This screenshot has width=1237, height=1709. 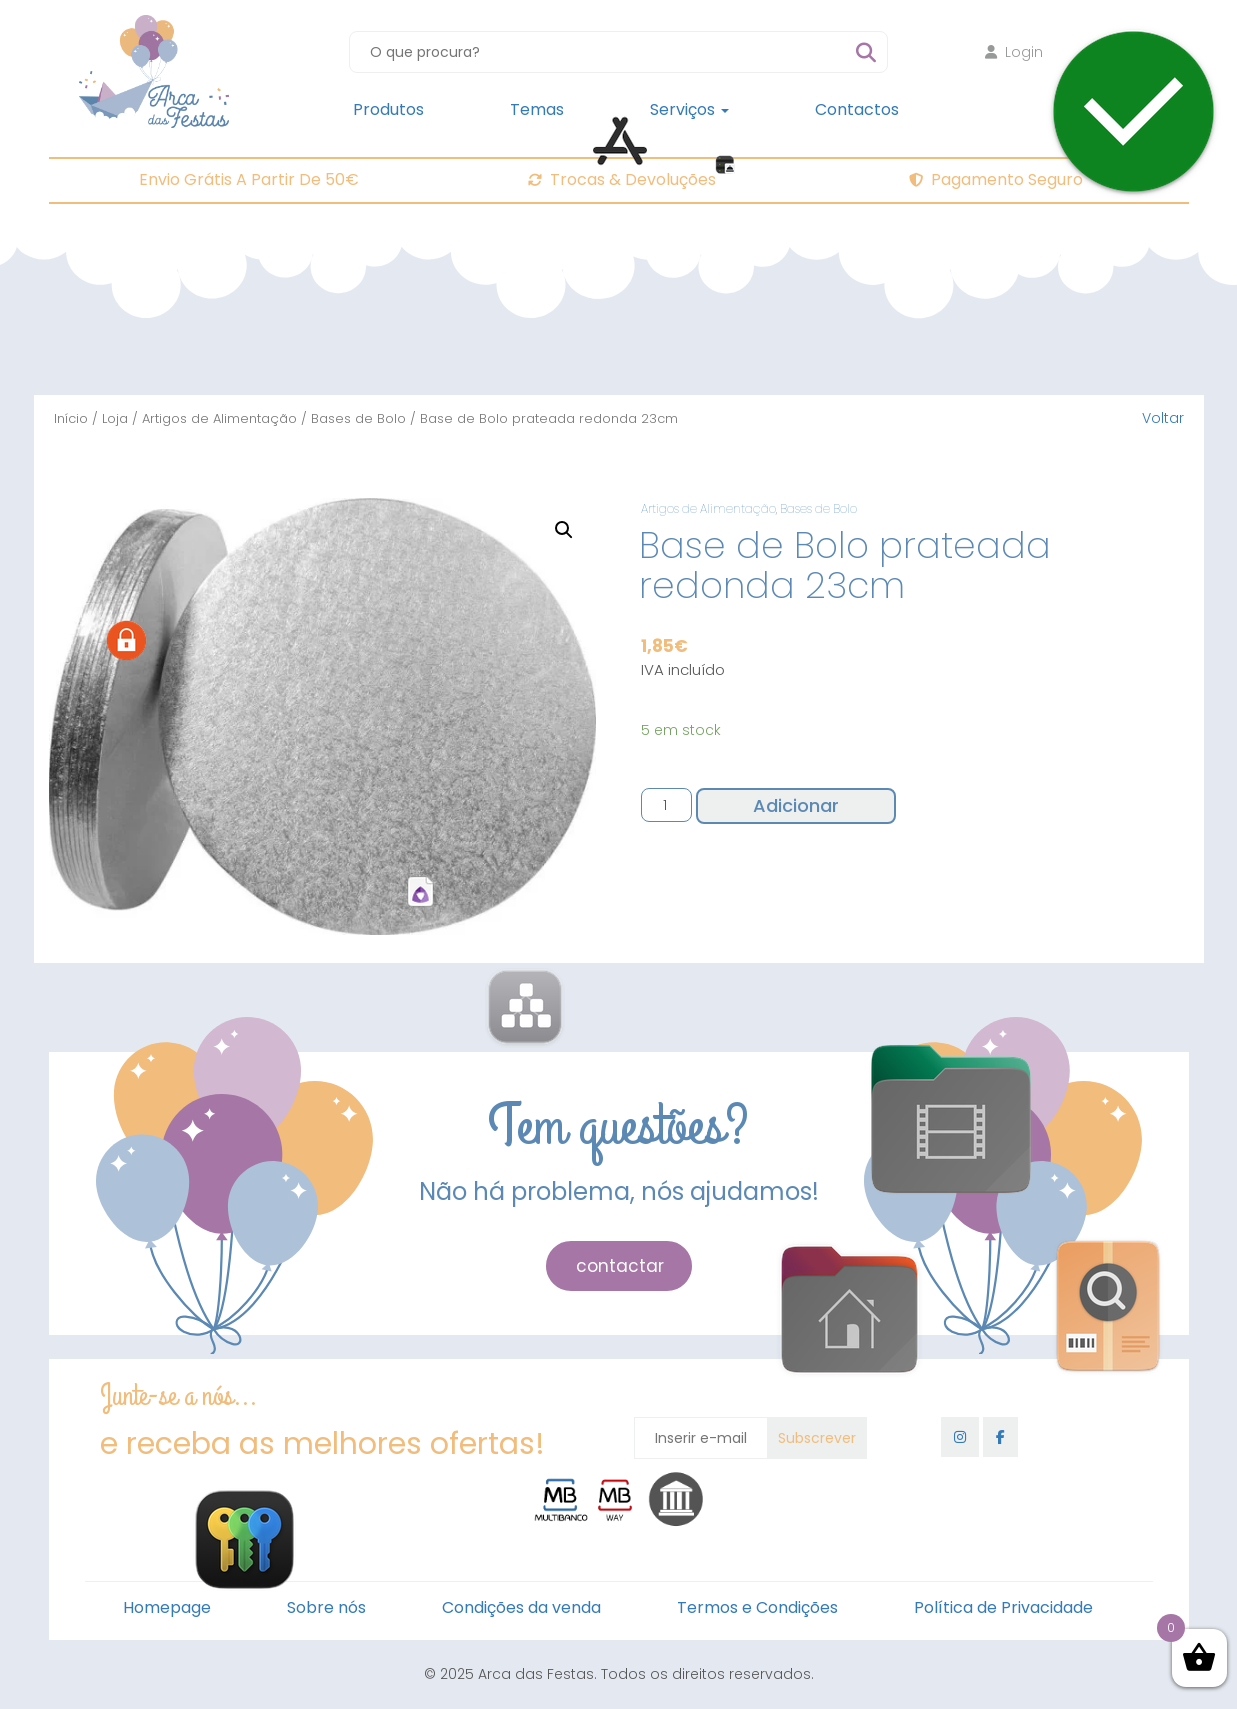 What do you see at coordinates (620, 141) in the screenshot?
I see `access the applications folder in sidebar` at bounding box center [620, 141].